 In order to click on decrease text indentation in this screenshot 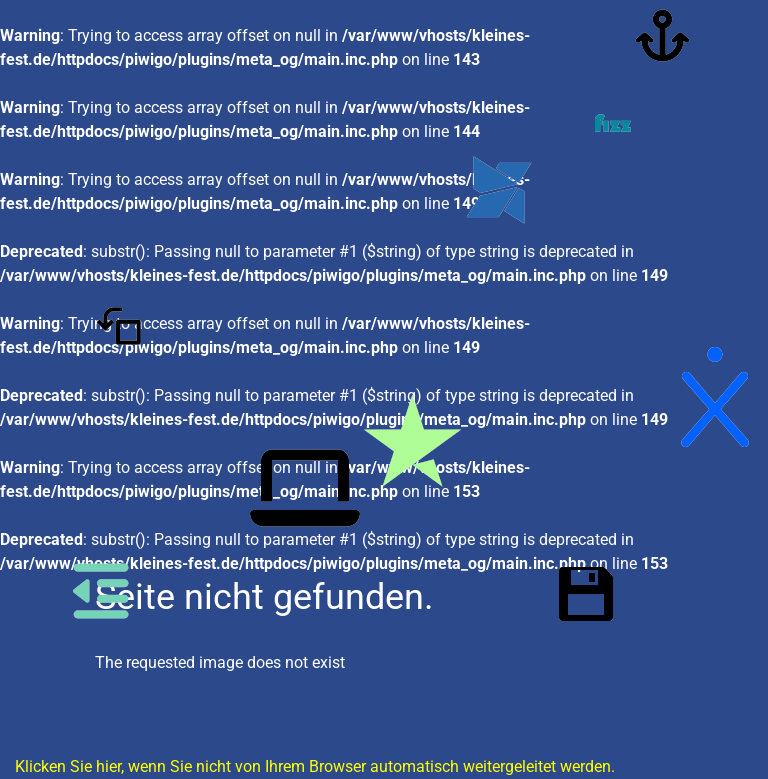, I will do `click(101, 591)`.